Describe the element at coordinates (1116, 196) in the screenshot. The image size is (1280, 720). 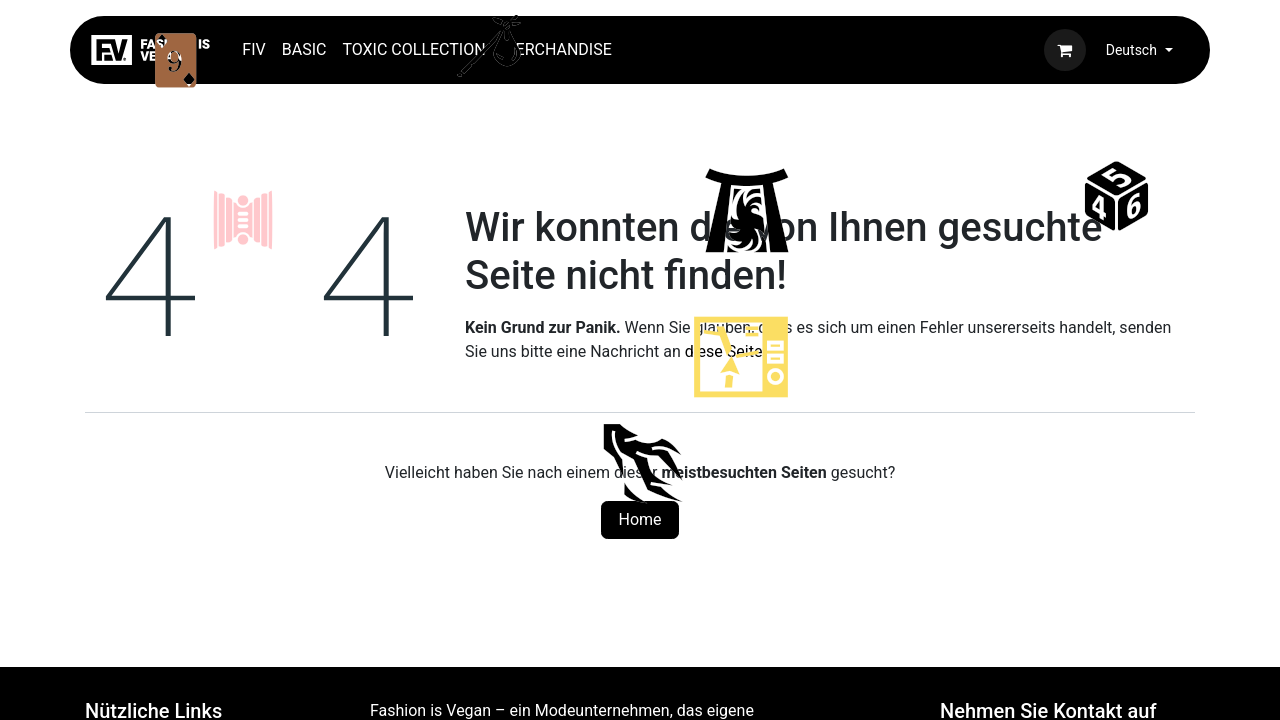
I see `roll the dice or start a random action` at that location.